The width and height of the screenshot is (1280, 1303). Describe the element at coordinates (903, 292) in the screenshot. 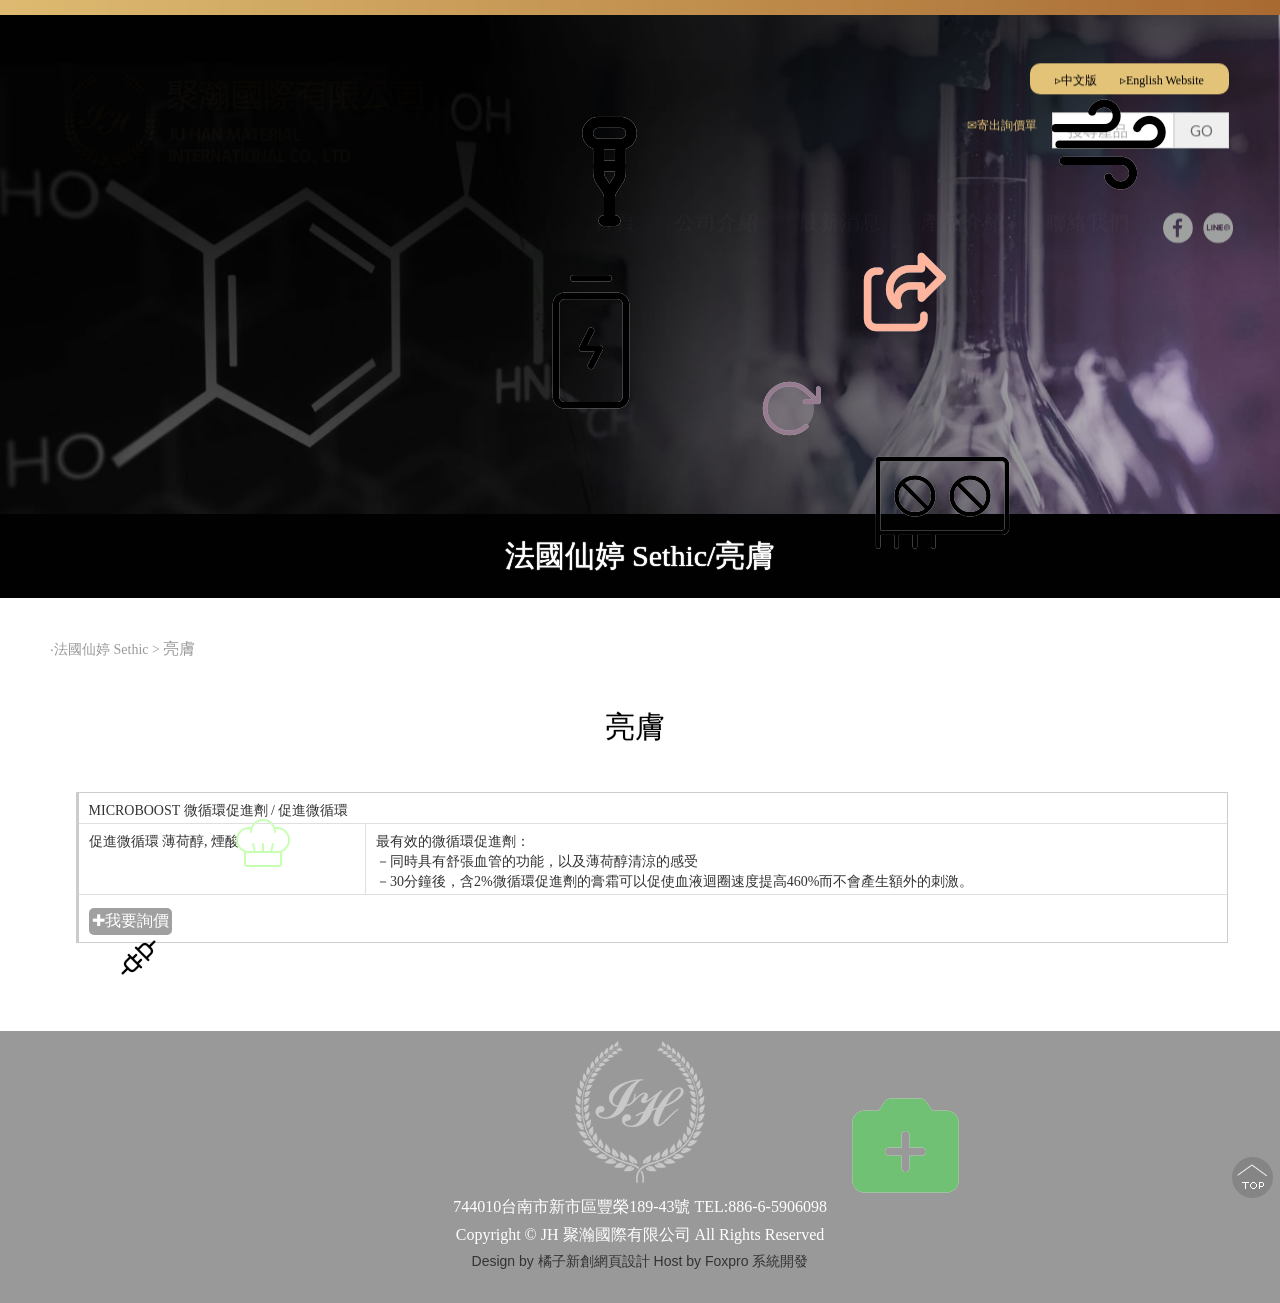

I see `share this content` at that location.